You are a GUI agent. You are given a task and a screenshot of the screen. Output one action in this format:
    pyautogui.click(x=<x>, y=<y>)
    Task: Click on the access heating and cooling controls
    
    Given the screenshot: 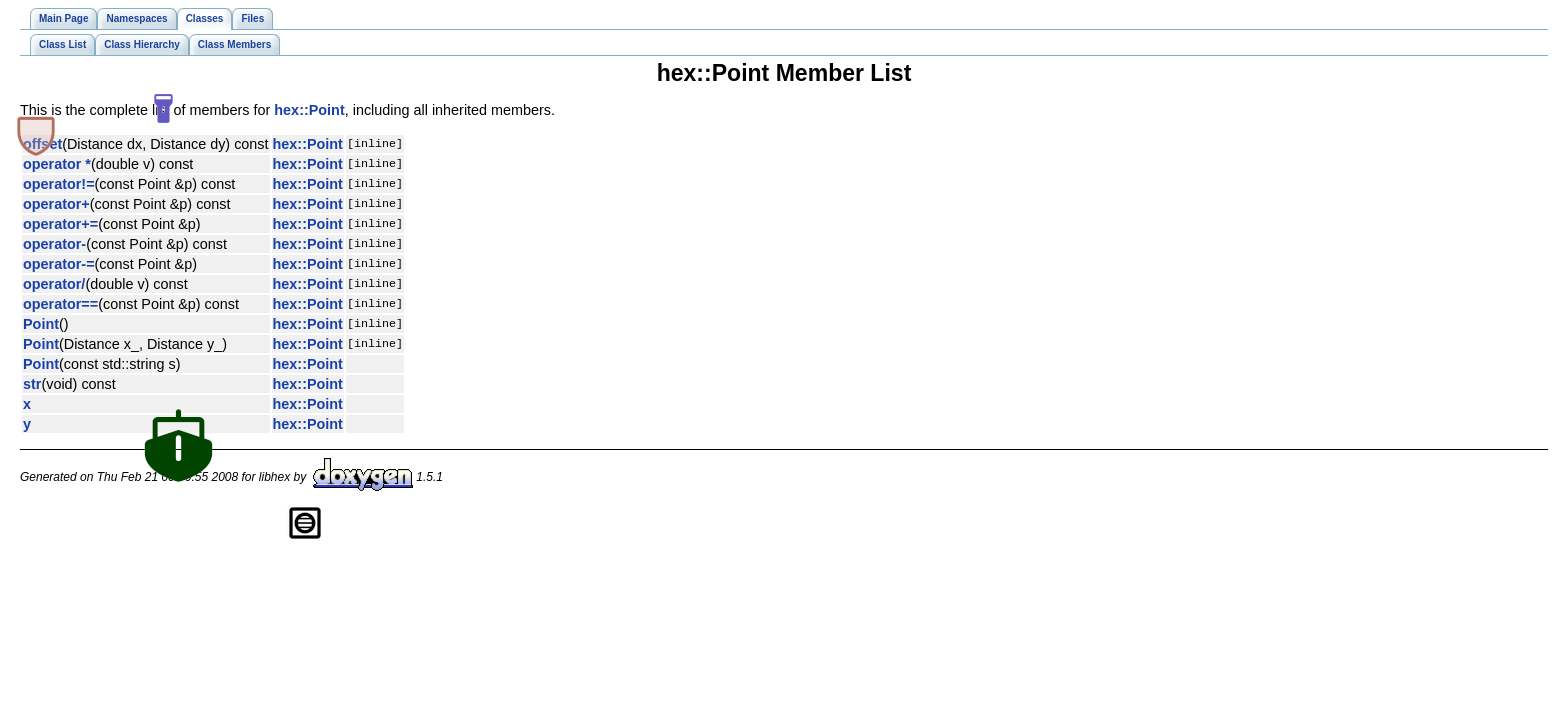 What is the action you would take?
    pyautogui.click(x=305, y=523)
    